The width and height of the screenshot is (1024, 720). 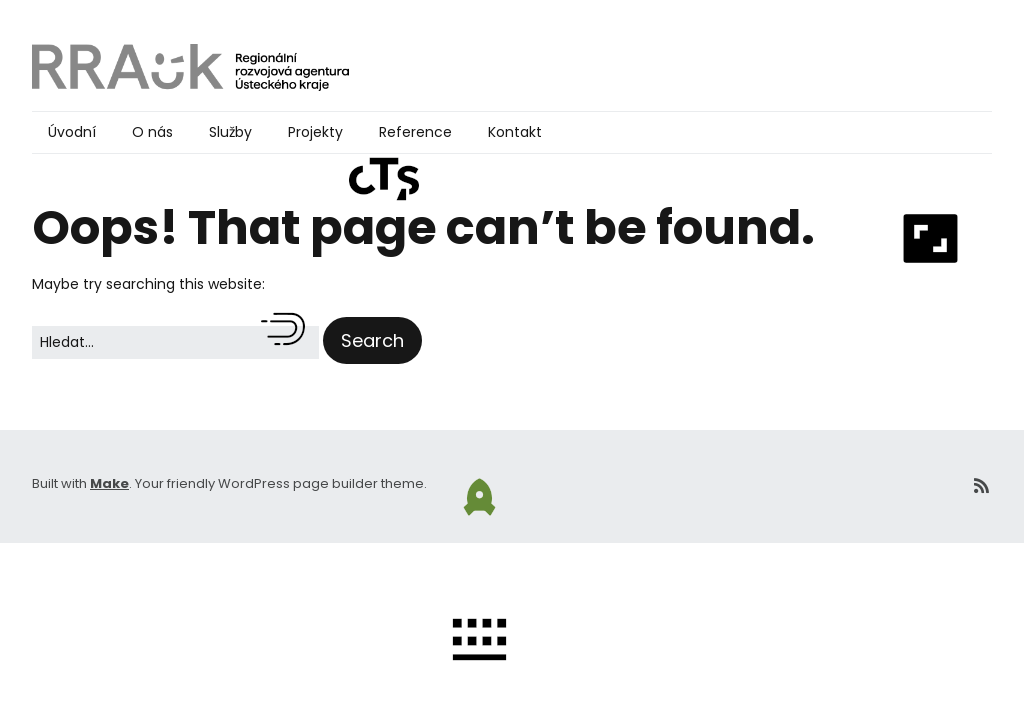 I want to click on adjust aspect ratio settings, so click(x=930, y=238).